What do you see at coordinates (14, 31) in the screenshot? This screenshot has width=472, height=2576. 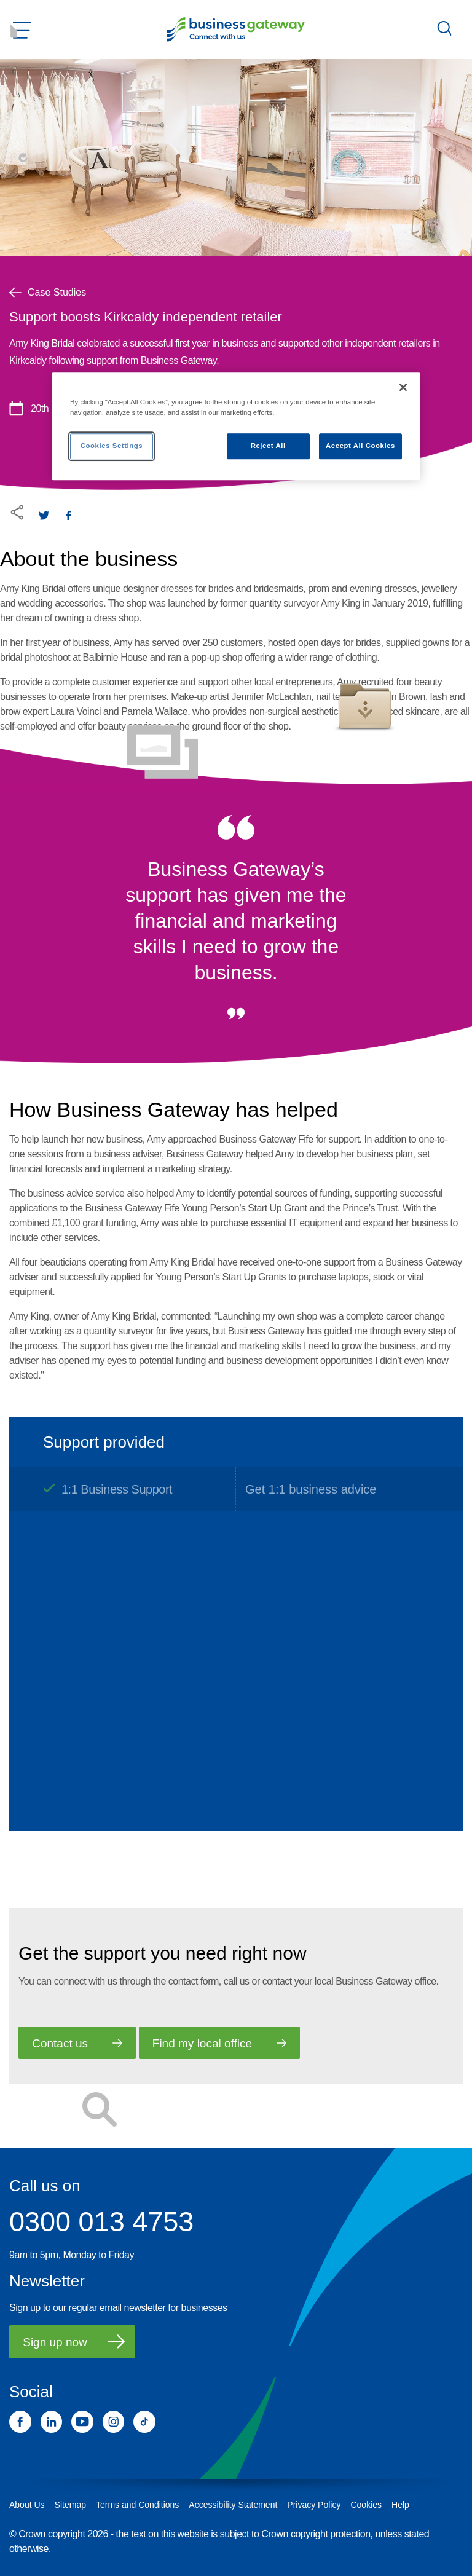 I see `move selection cursor to end of text` at bounding box center [14, 31].